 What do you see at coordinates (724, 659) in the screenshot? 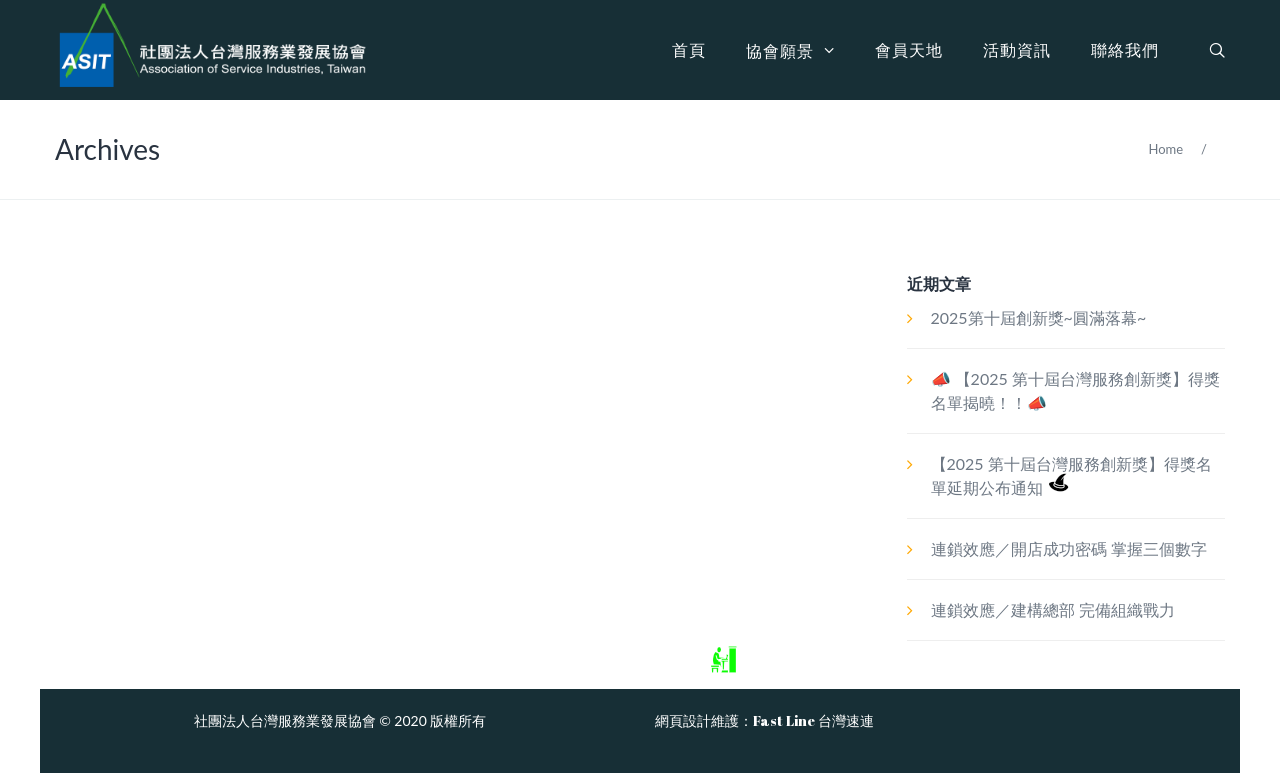
I see `access piano or keyboard lessons` at bounding box center [724, 659].